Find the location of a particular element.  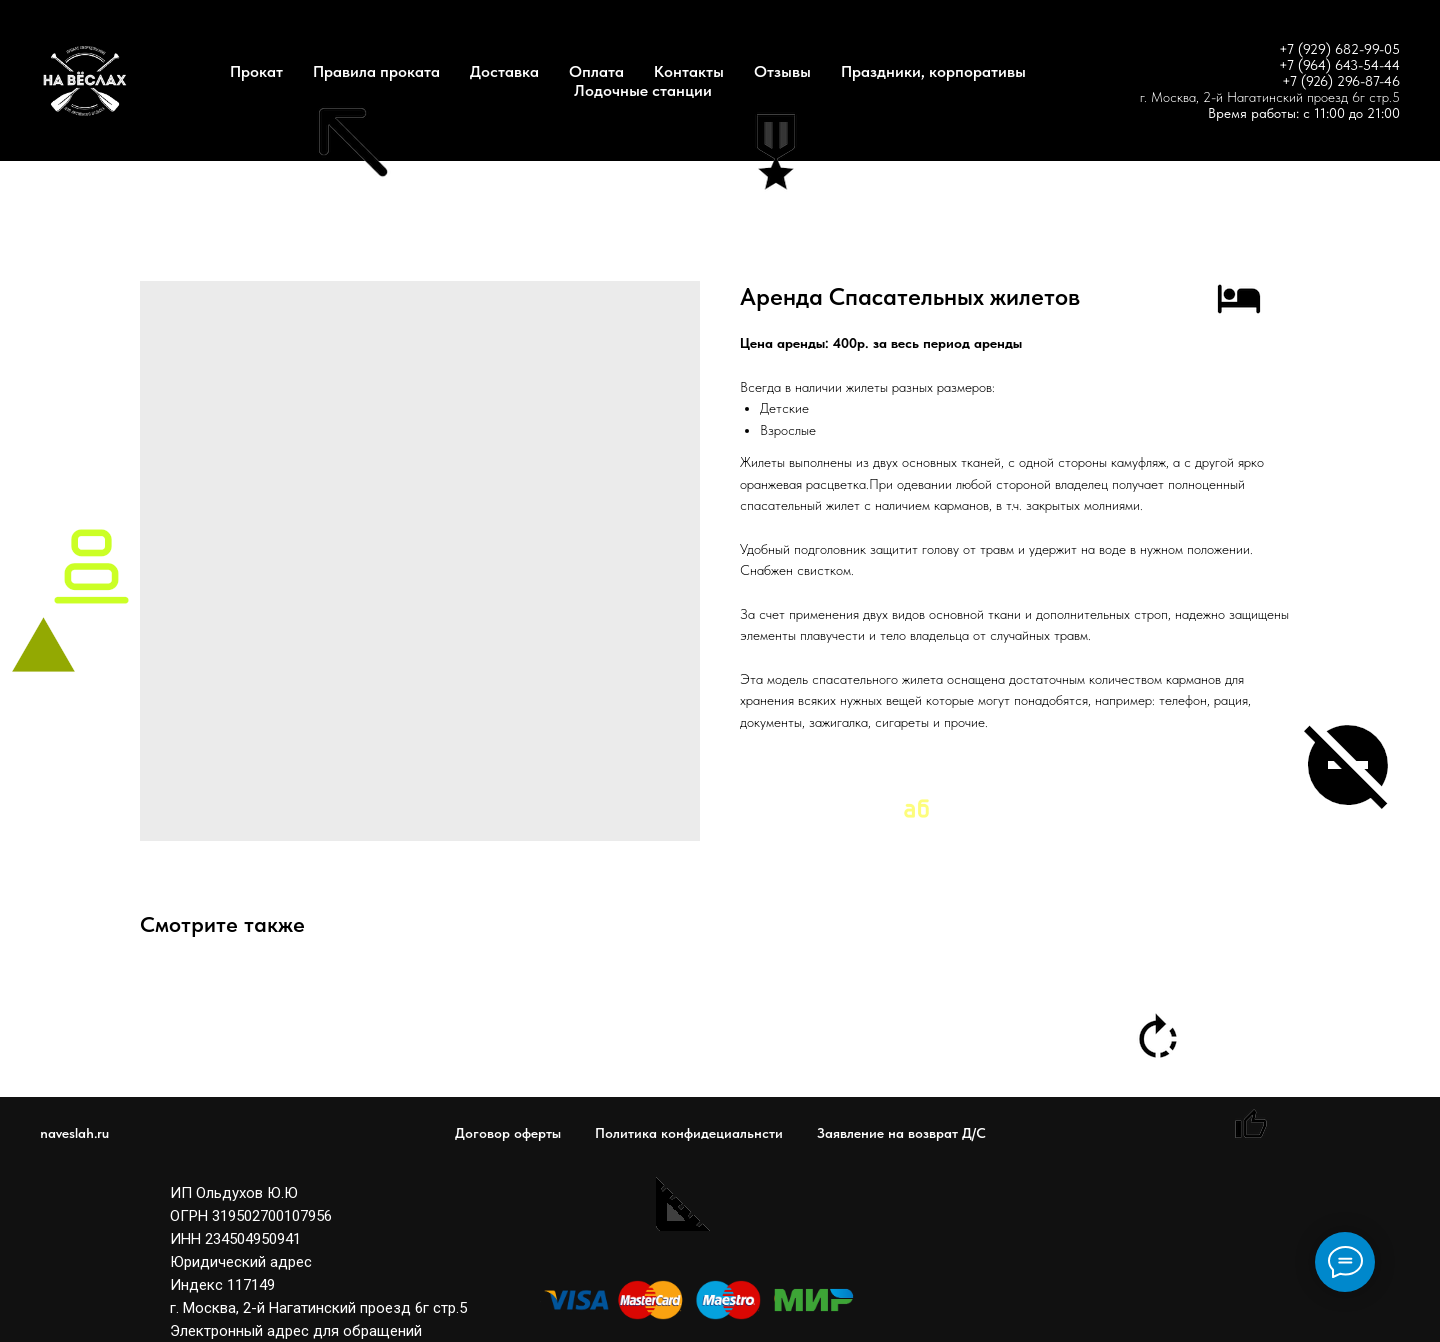

like or upvote content is located at coordinates (1251, 1125).